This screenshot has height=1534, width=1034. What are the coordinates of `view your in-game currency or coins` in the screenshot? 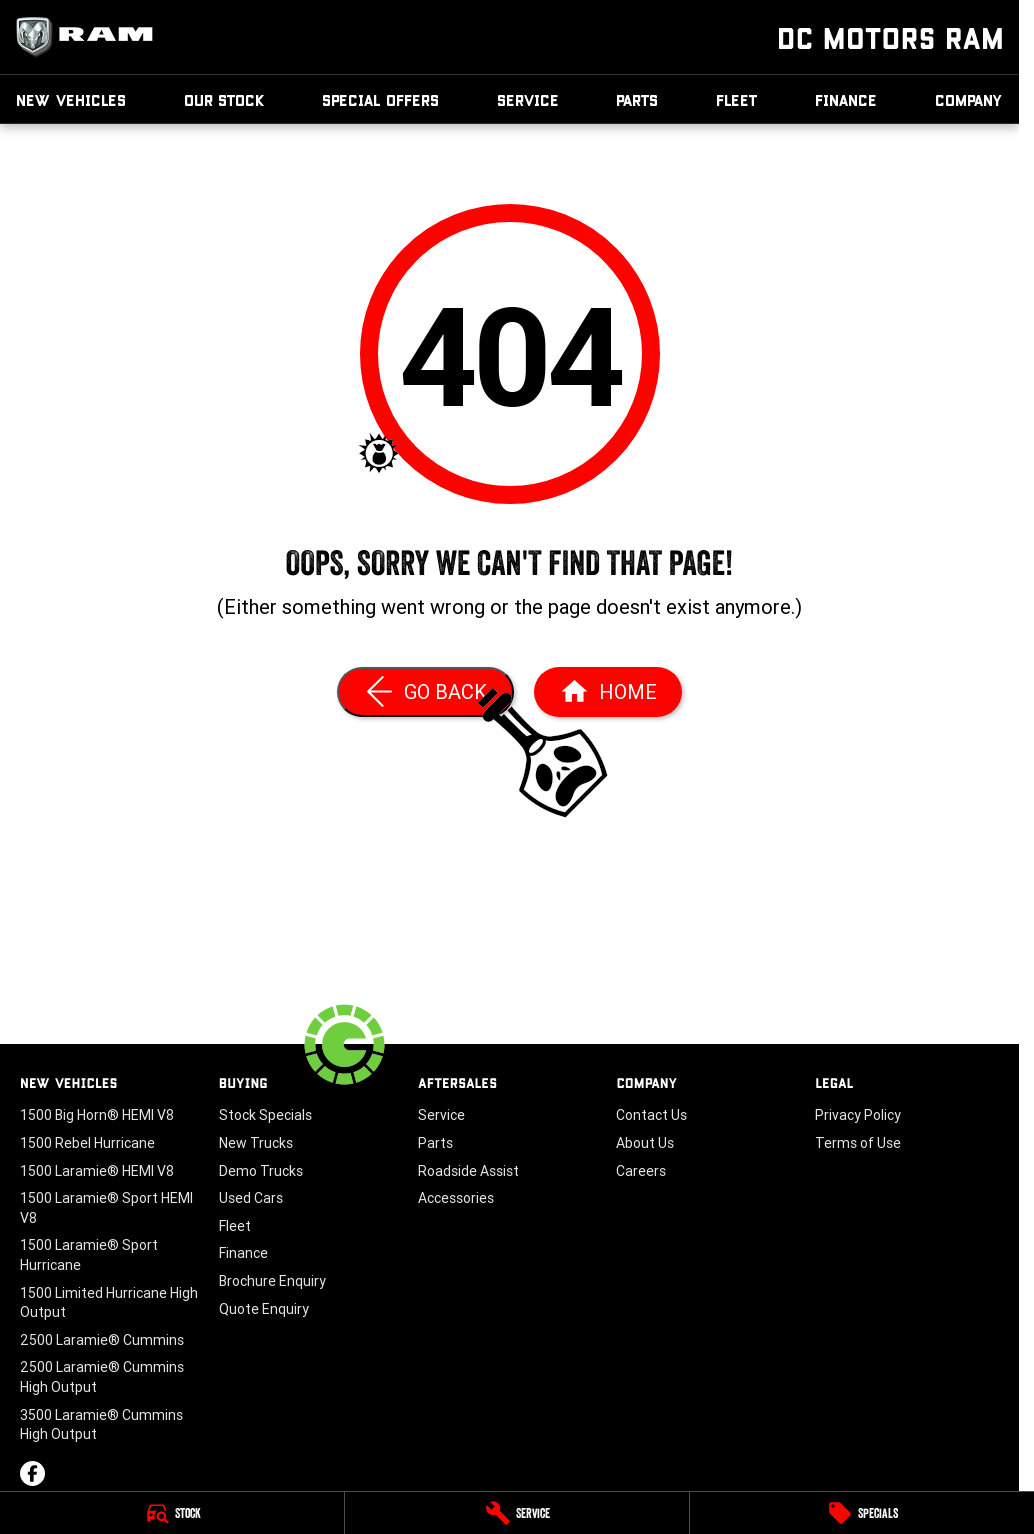 It's located at (378, 452).